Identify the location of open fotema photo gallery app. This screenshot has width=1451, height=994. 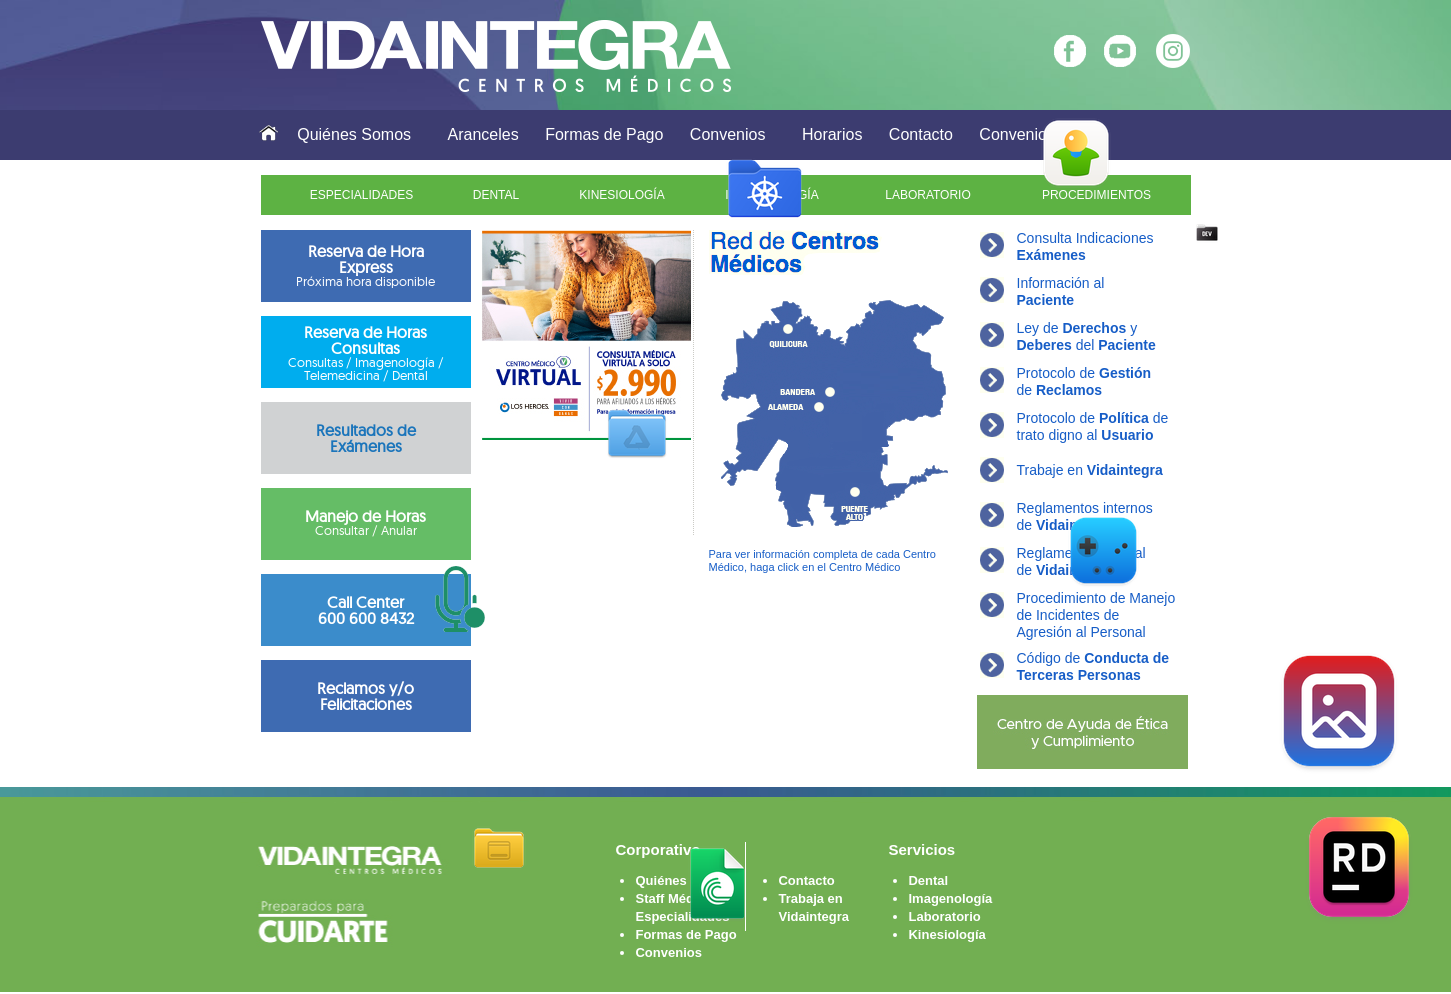
(1339, 711).